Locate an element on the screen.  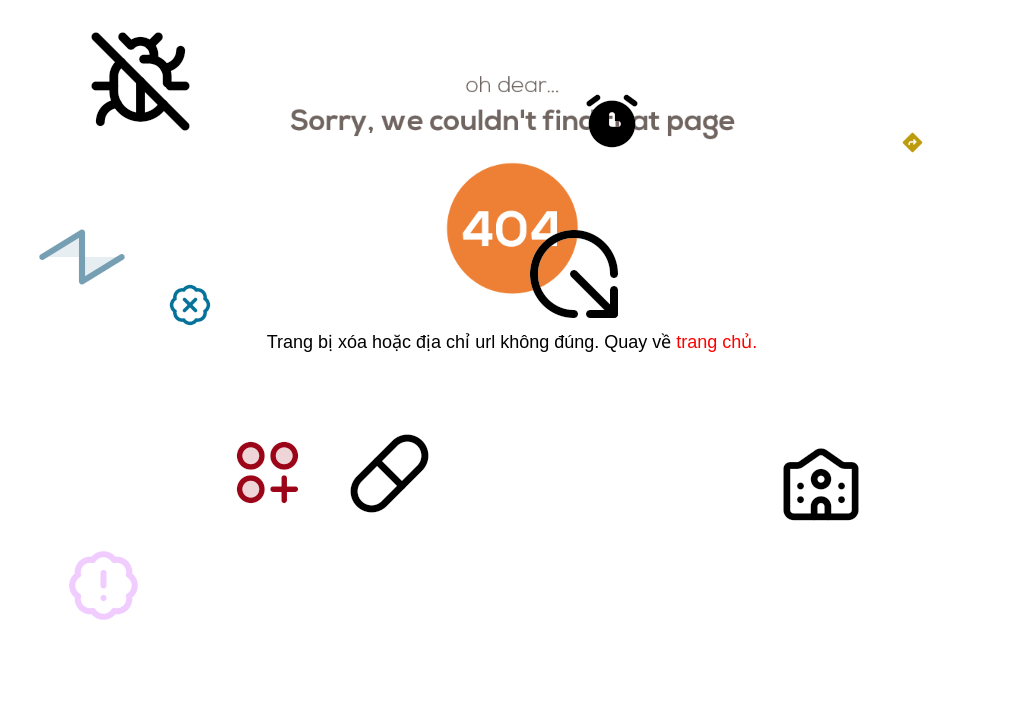
disable bug tracking or error reporting is located at coordinates (140, 81).